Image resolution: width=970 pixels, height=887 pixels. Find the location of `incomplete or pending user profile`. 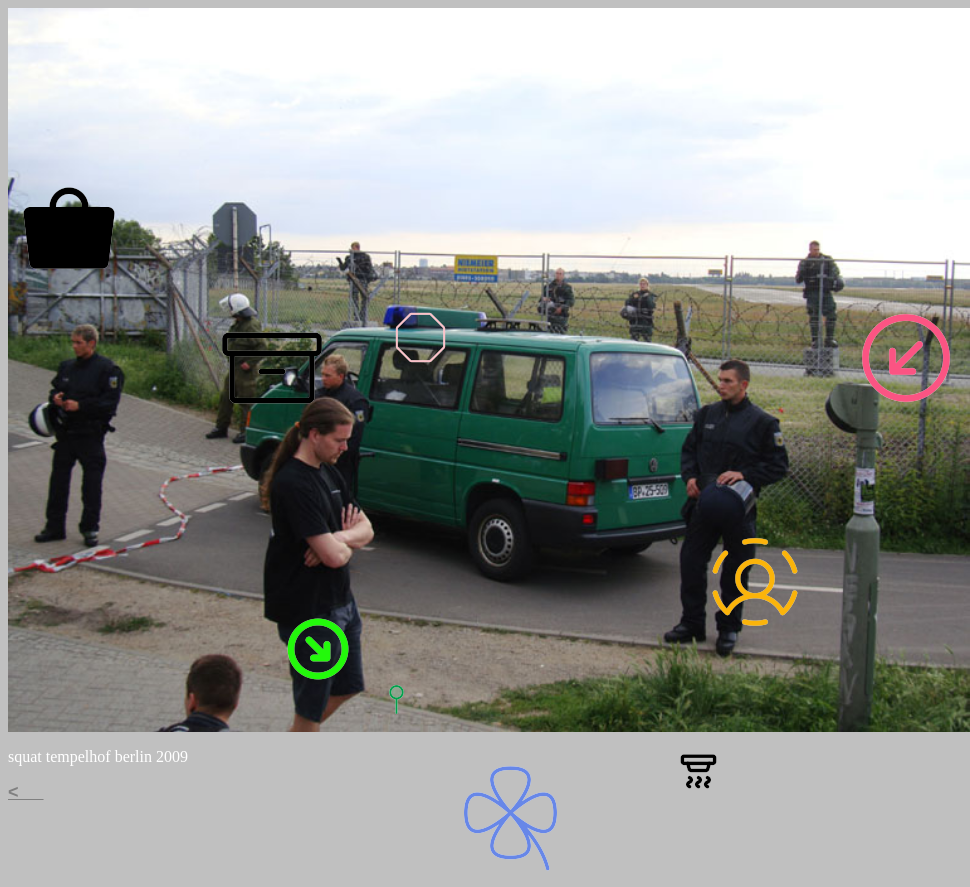

incomplete or pending user profile is located at coordinates (755, 582).